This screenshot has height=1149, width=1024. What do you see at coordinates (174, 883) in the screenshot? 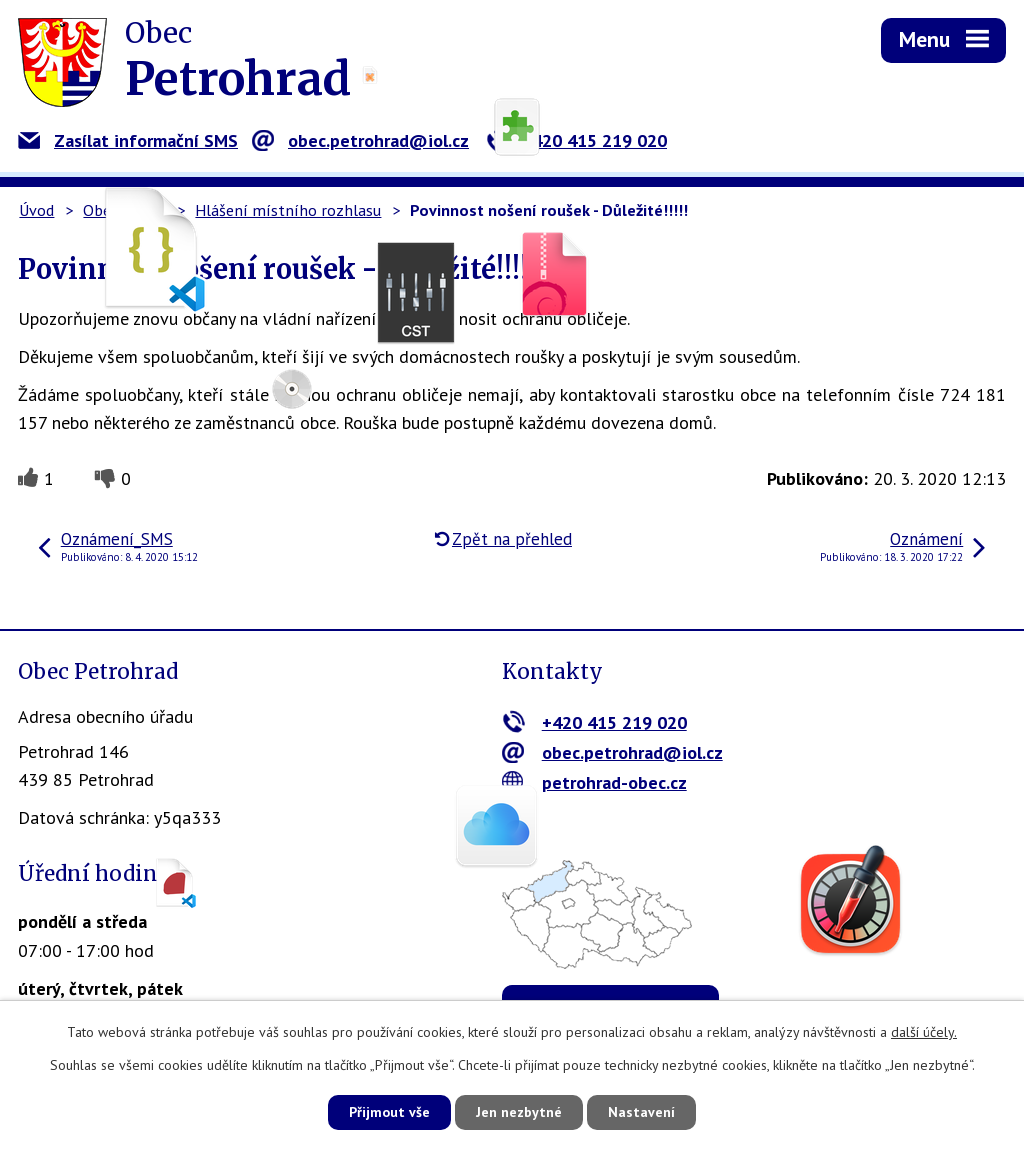
I see `open a ruby file in visual studio code` at bounding box center [174, 883].